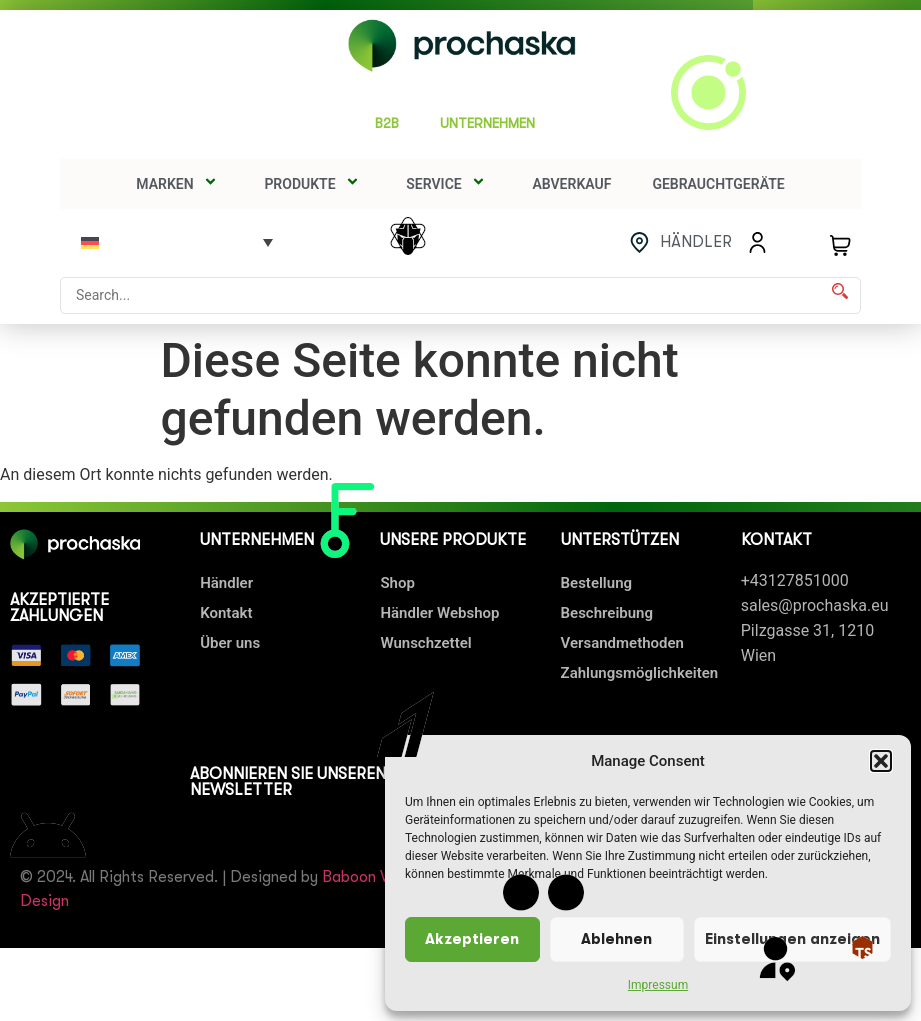 This screenshot has height=1021, width=921. Describe the element at coordinates (48, 835) in the screenshot. I see `android operating system logo` at that location.